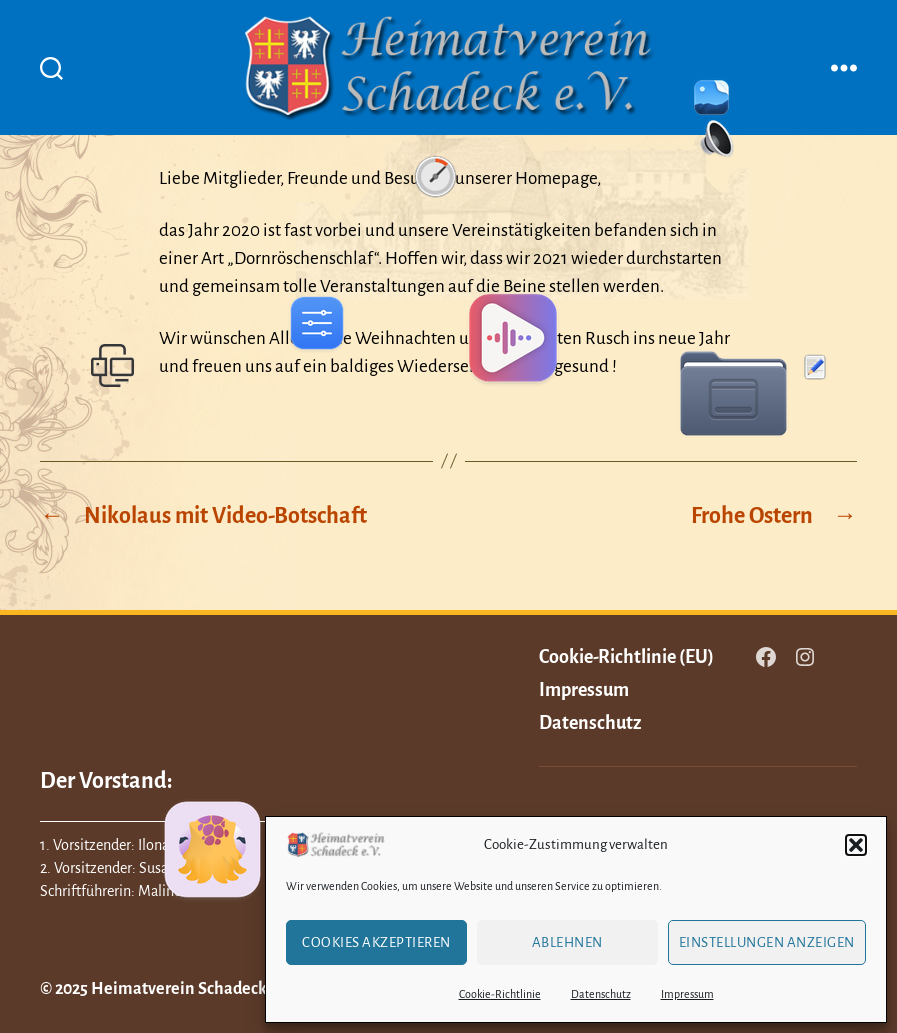 The image size is (897, 1033). I want to click on open desktop folder, so click(733, 393).